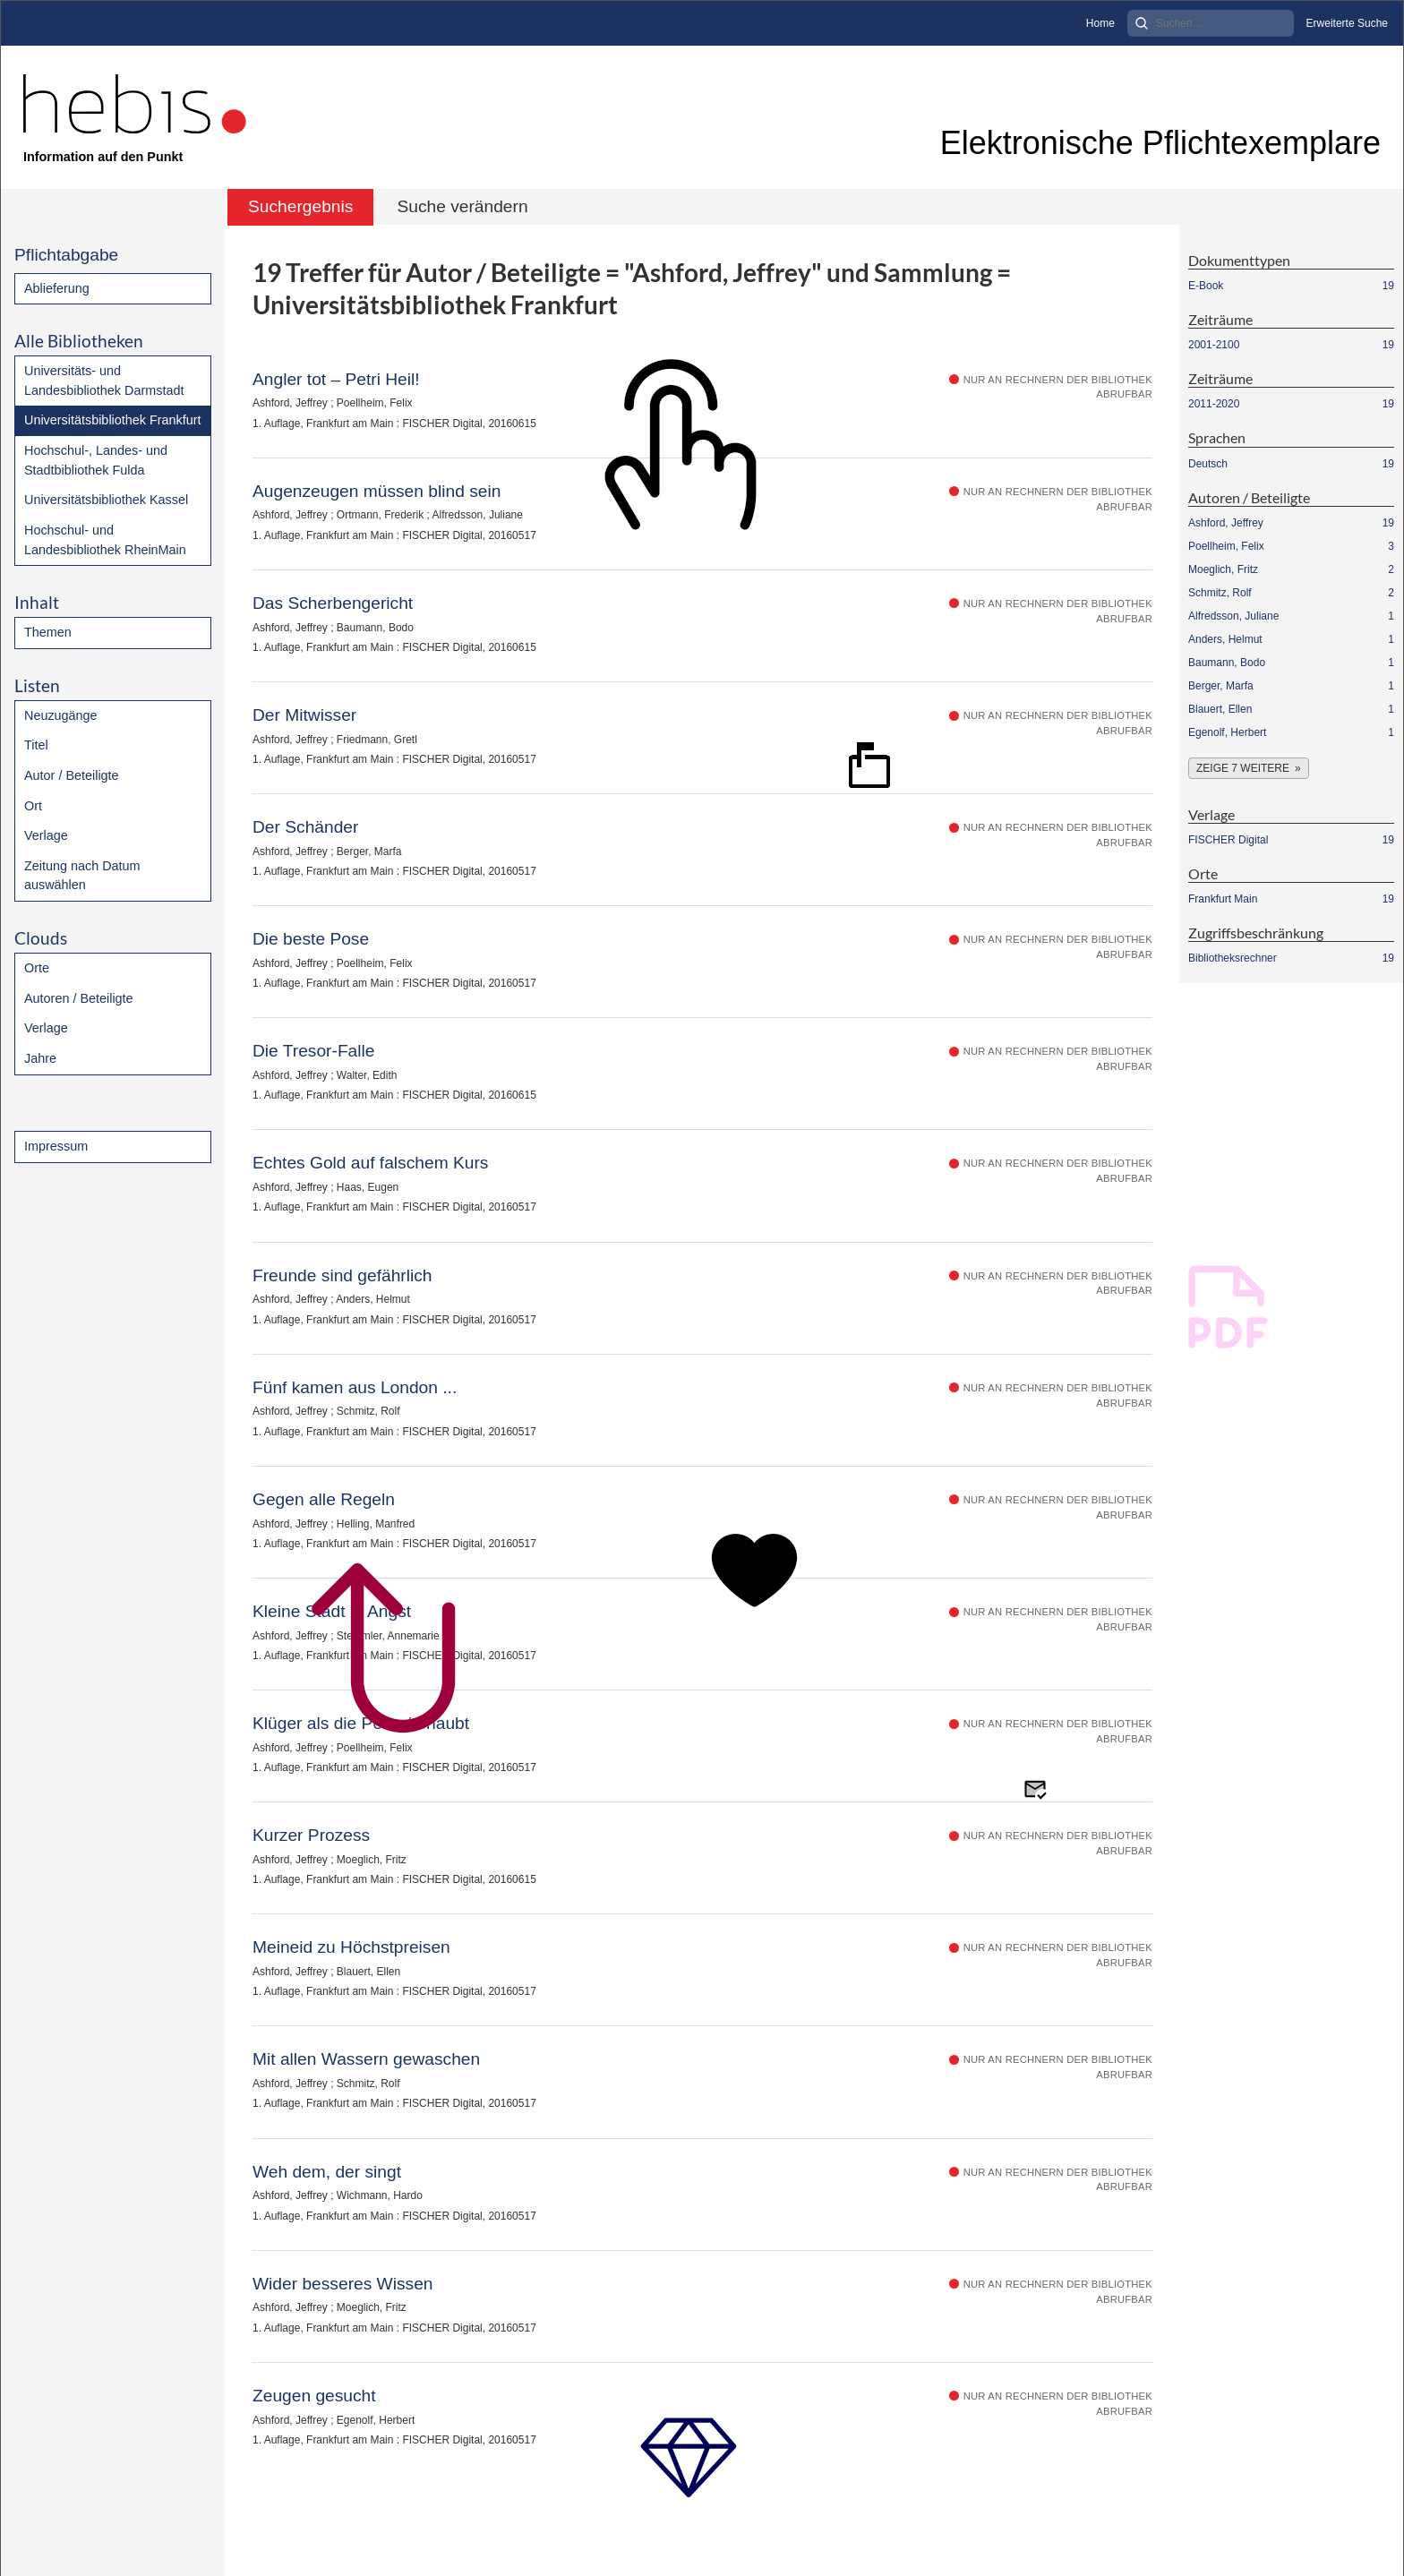  What do you see at coordinates (390, 1647) in the screenshot?
I see `undo or go back to previous state` at bounding box center [390, 1647].